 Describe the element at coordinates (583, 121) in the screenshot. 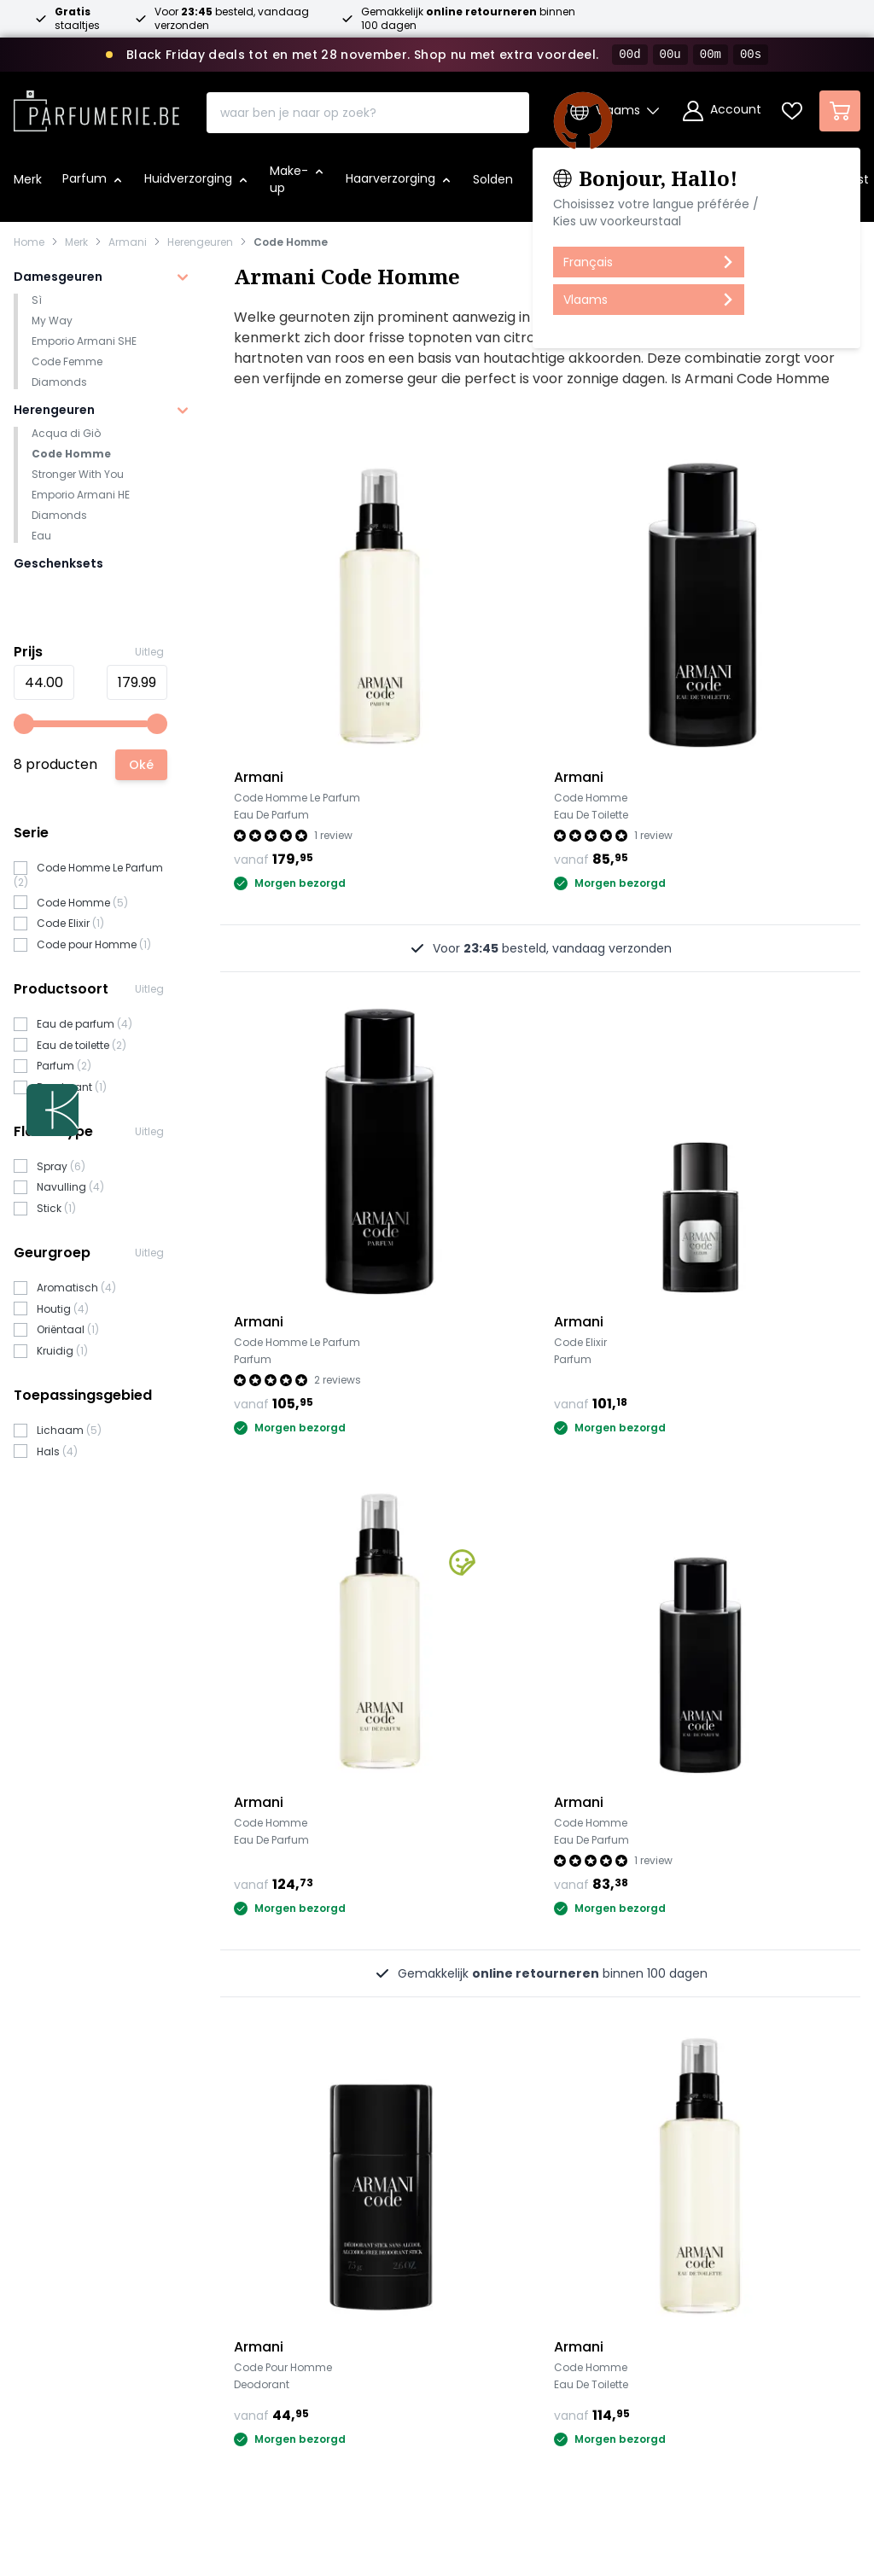

I see `view project on GitHub` at that location.